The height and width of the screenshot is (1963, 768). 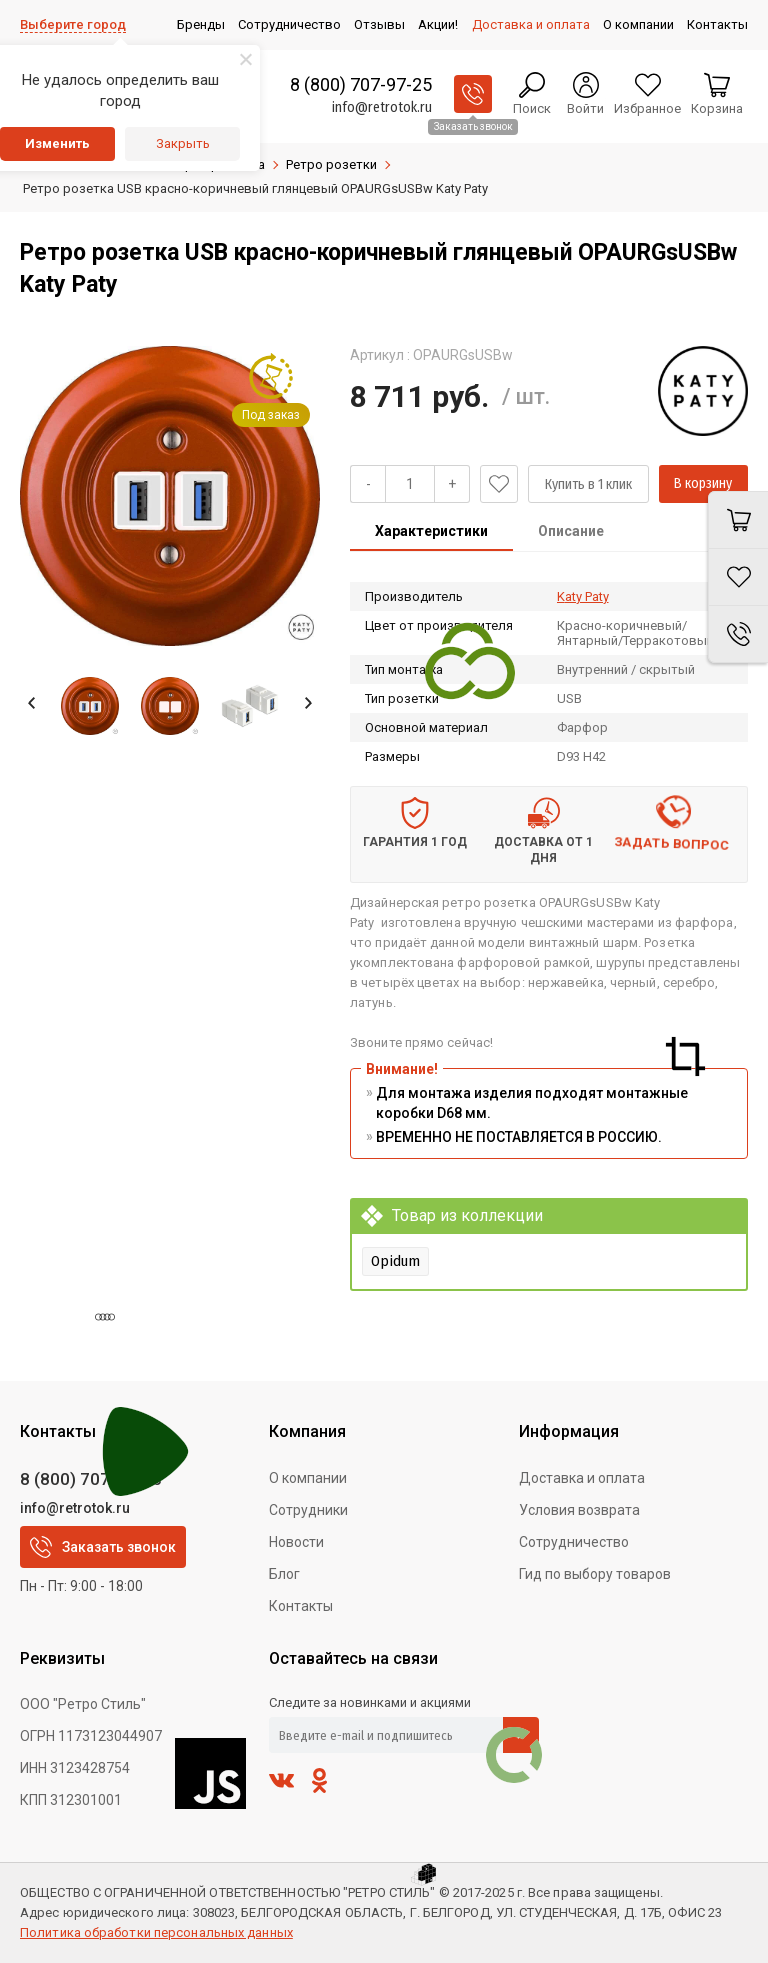 What do you see at coordinates (685, 1056) in the screenshot?
I see `crop an image or photo` at bounding box center [685, 1056].